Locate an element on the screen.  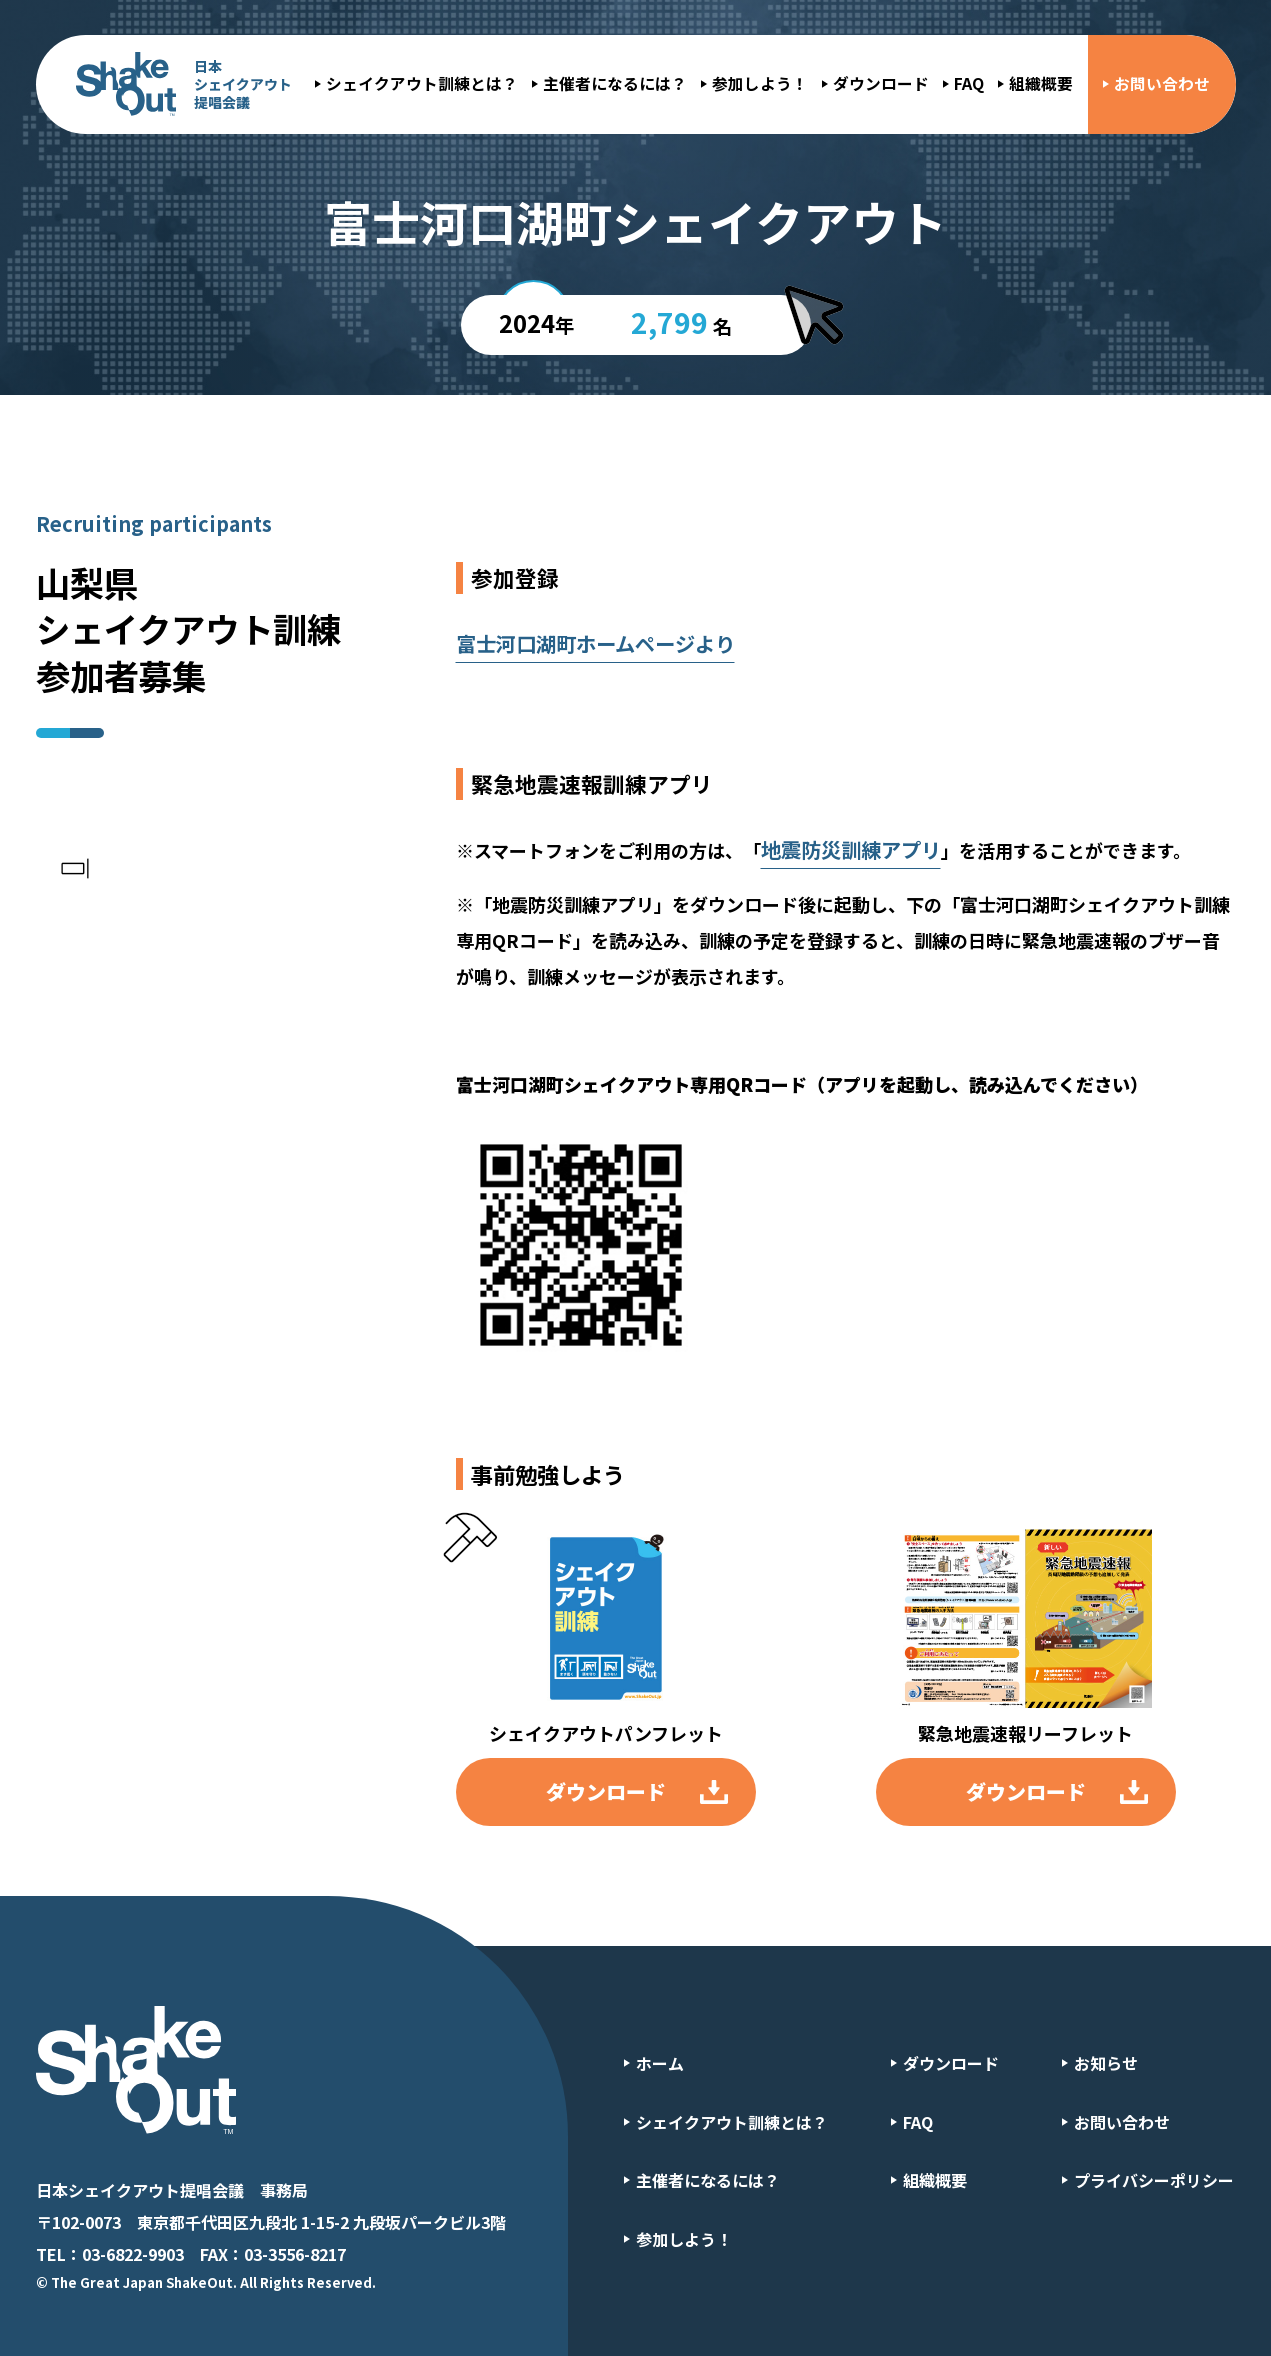
align content to the right is located at coordinates (75, 868).